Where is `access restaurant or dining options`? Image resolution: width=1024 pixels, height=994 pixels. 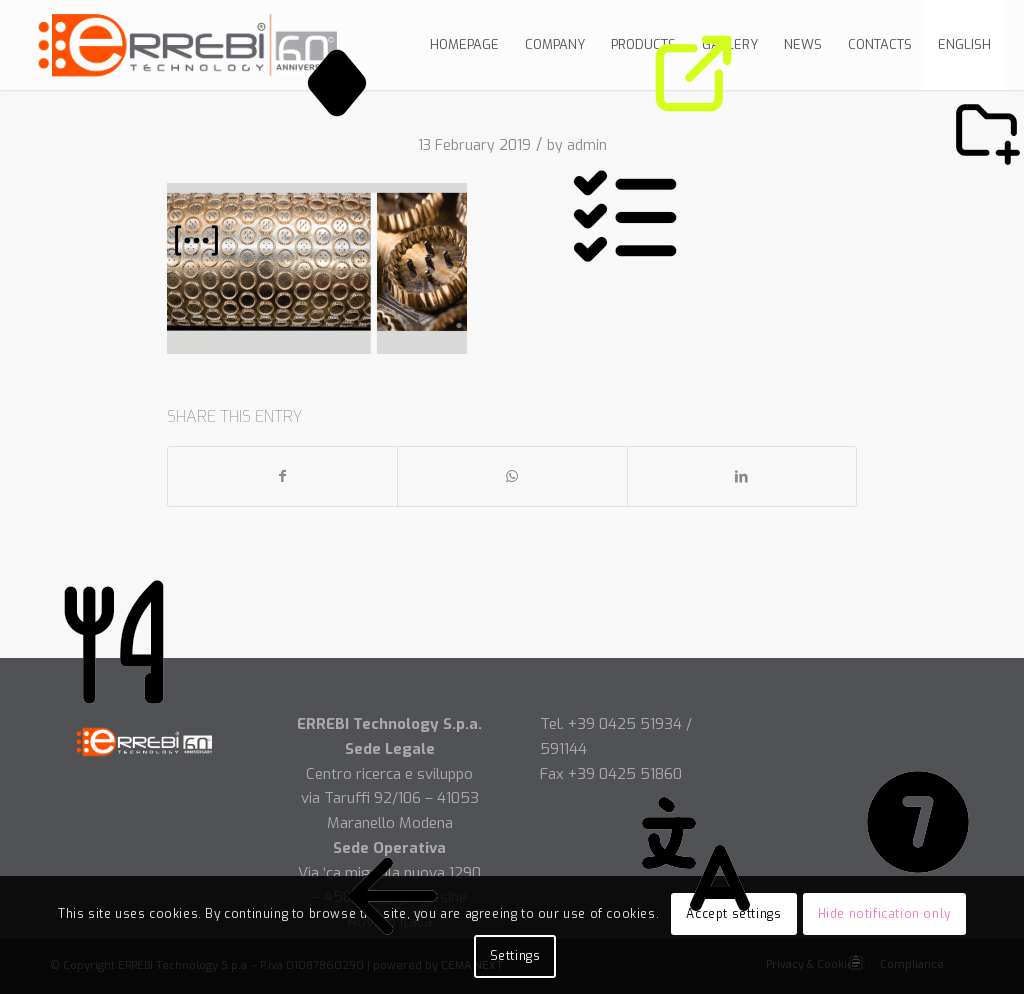 access restaurant or dining options is located at coordinates (114, 642).